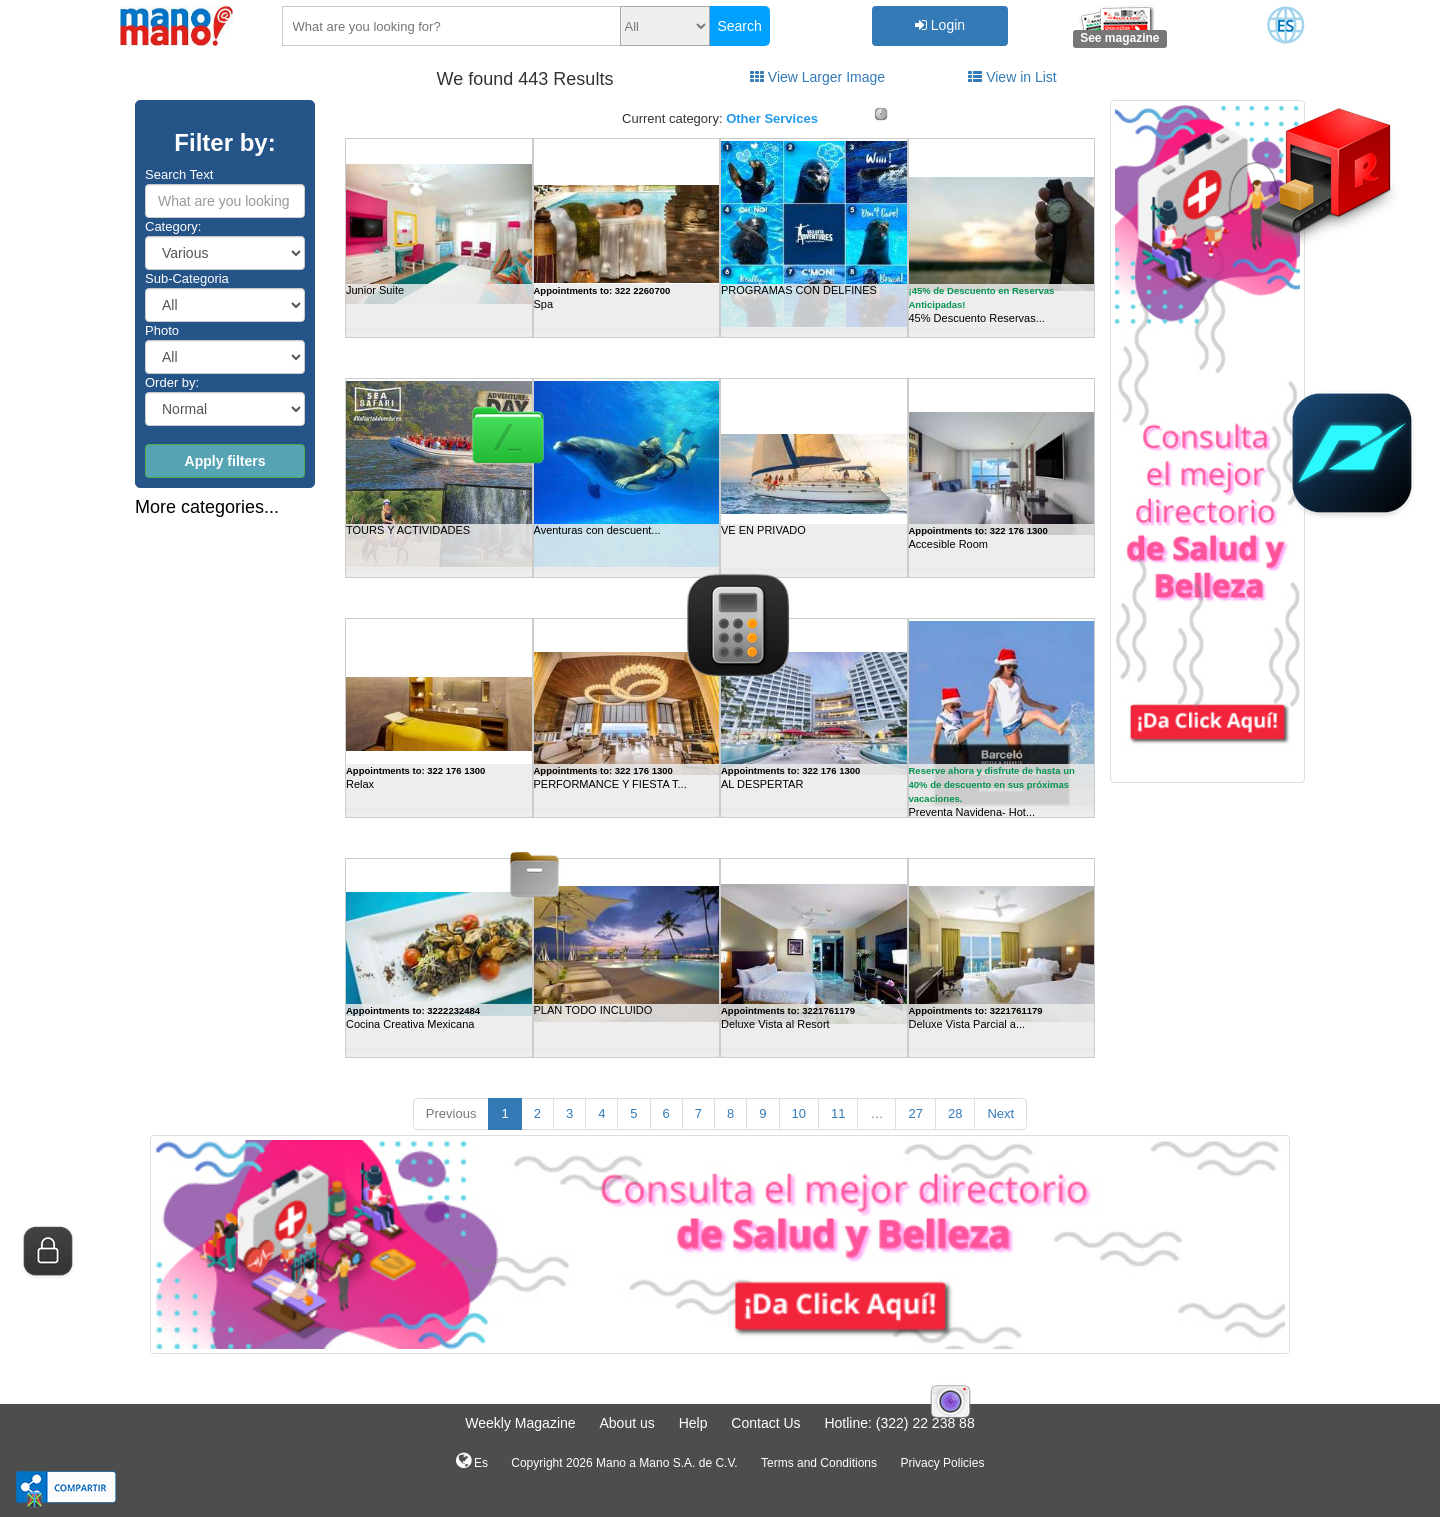  Describe the element at coordinates (738, 625) in the screenshot. I see `open the calculator app` at that location.